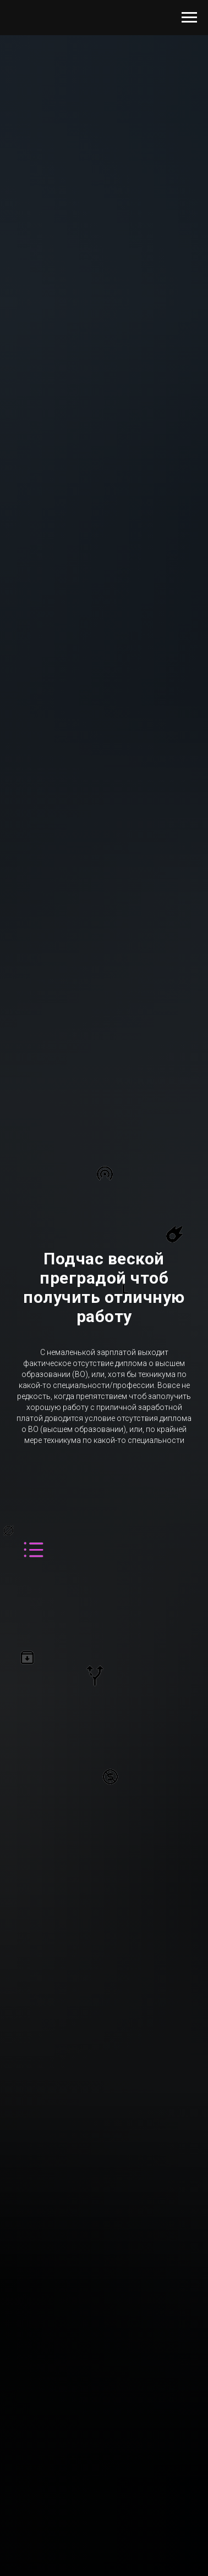 The image size is (208, 2576). What do you see at coordinates (174, 1234) in the screenshot?
I see `indicates a trending or viral item` at bounding box center [174, 1234].